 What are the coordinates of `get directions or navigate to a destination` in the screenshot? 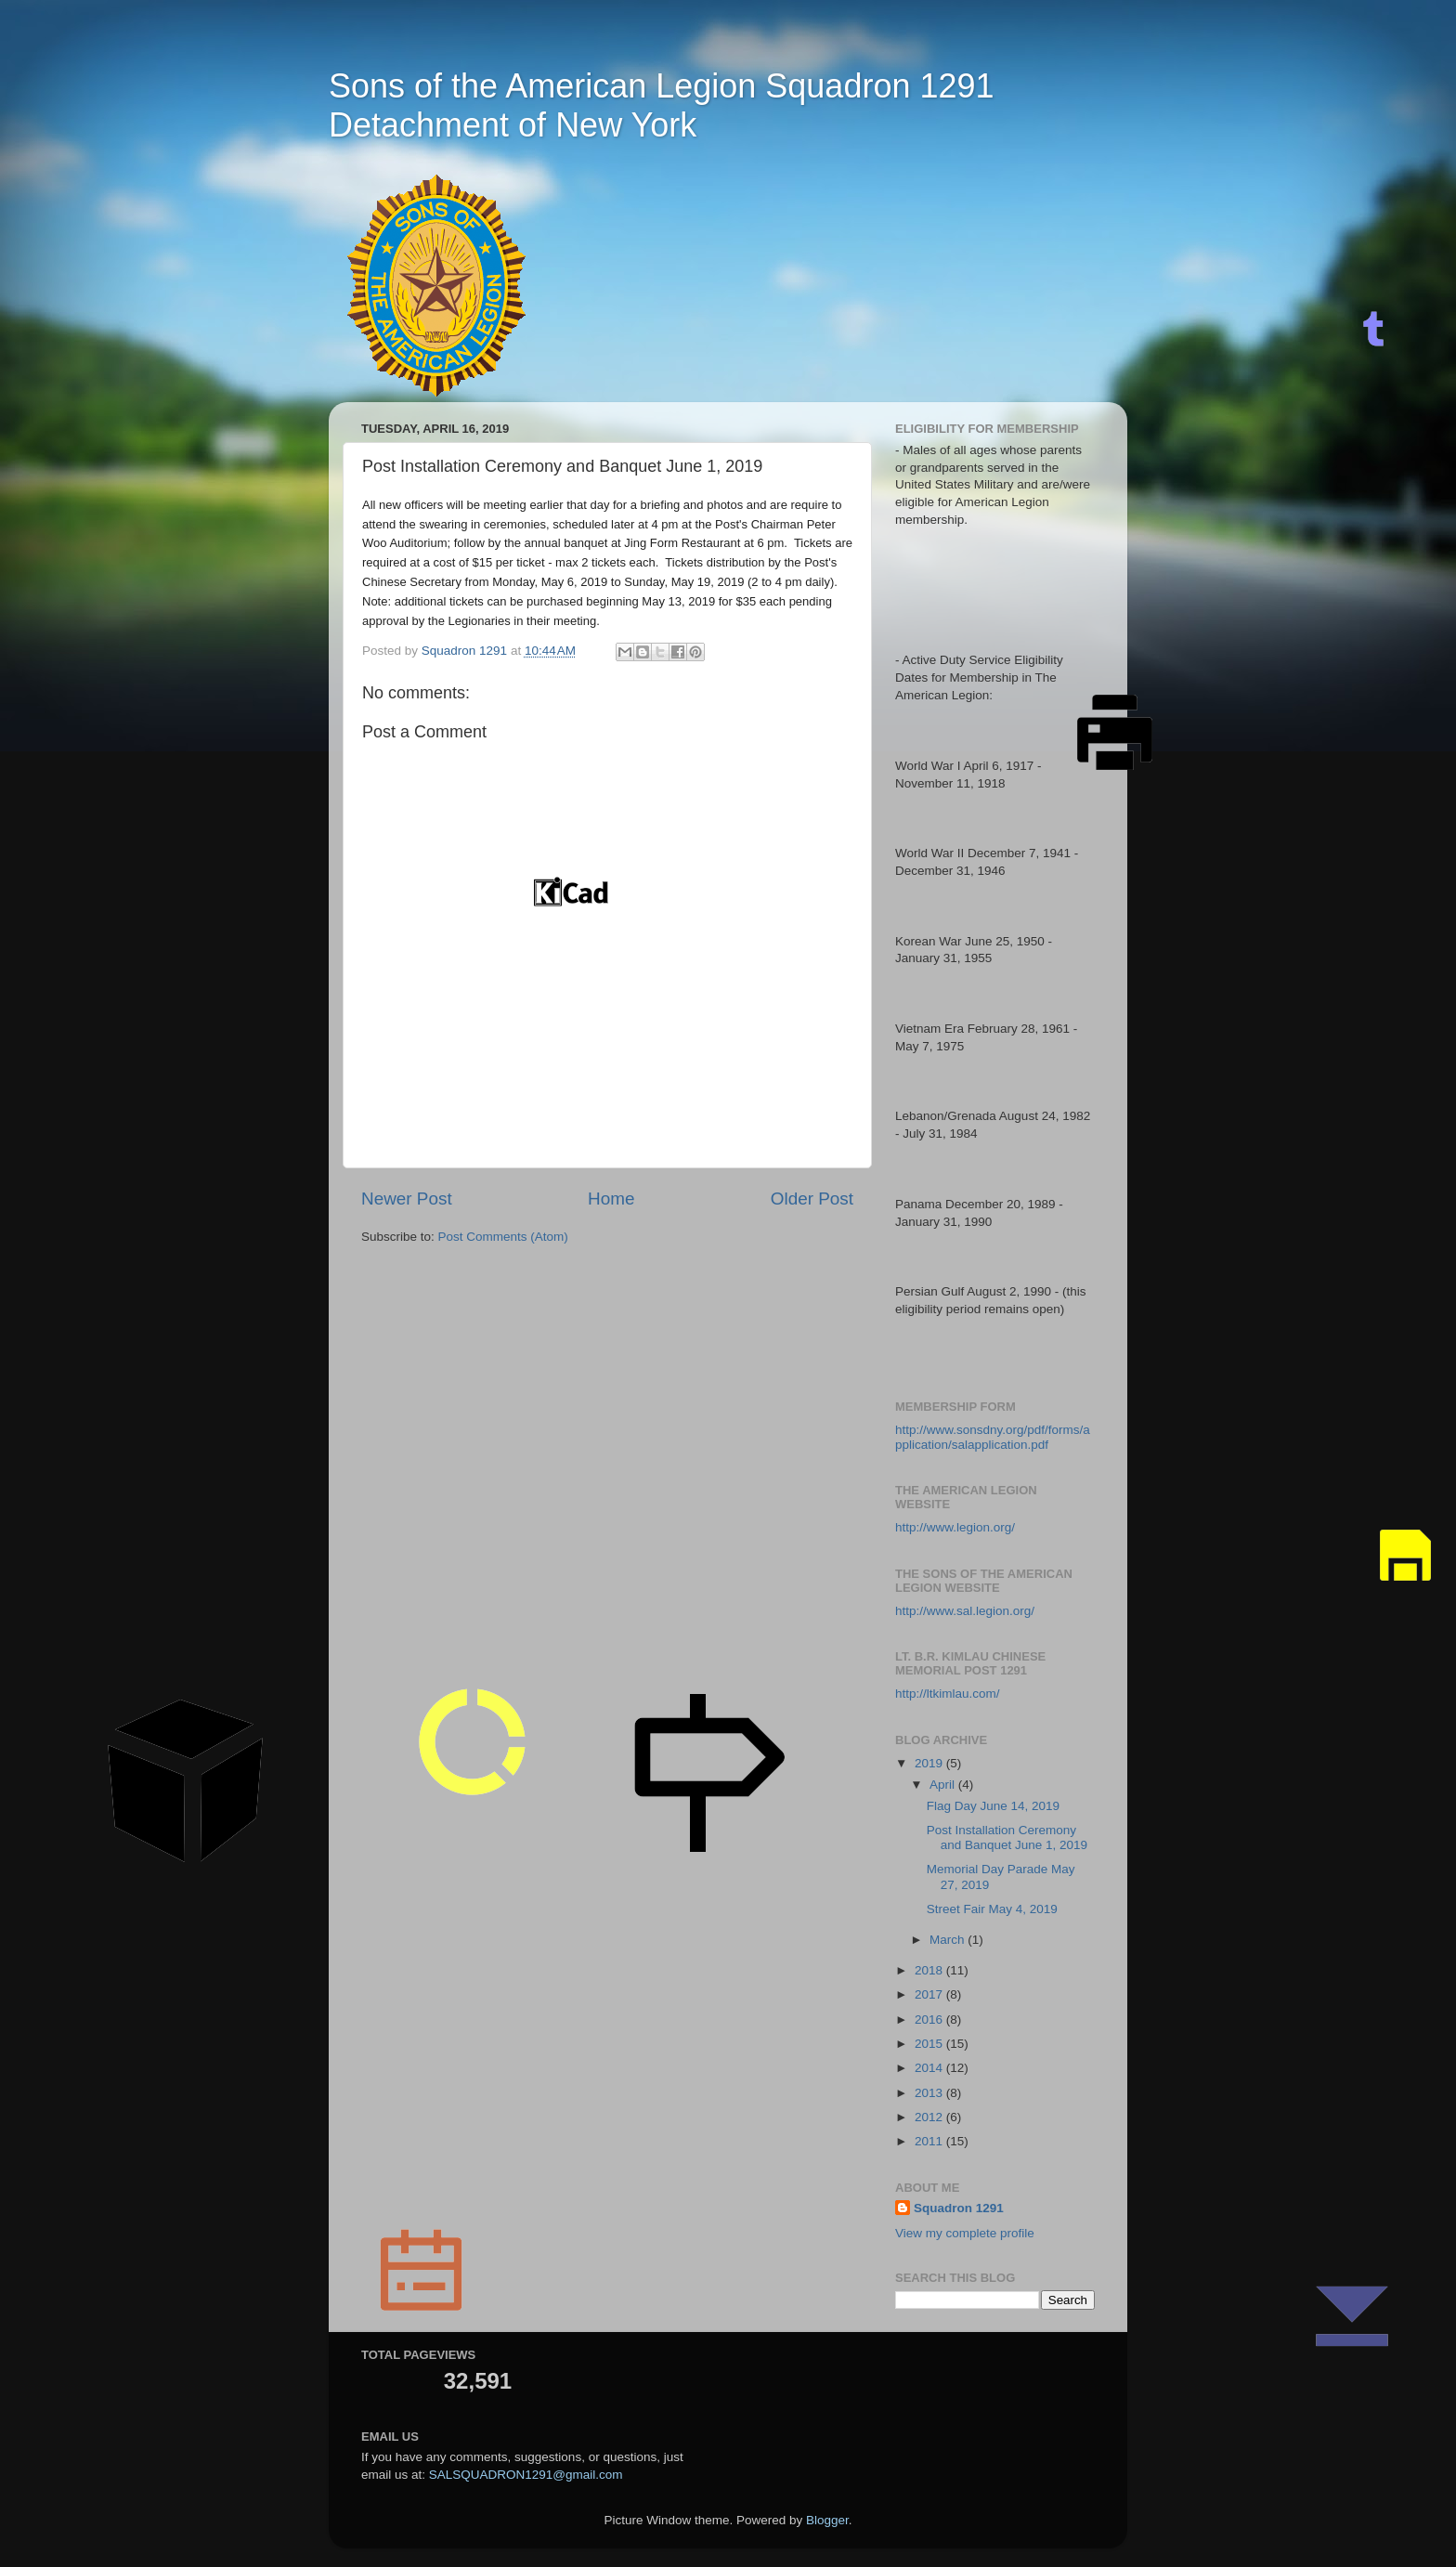 It's located at (706, 1773).